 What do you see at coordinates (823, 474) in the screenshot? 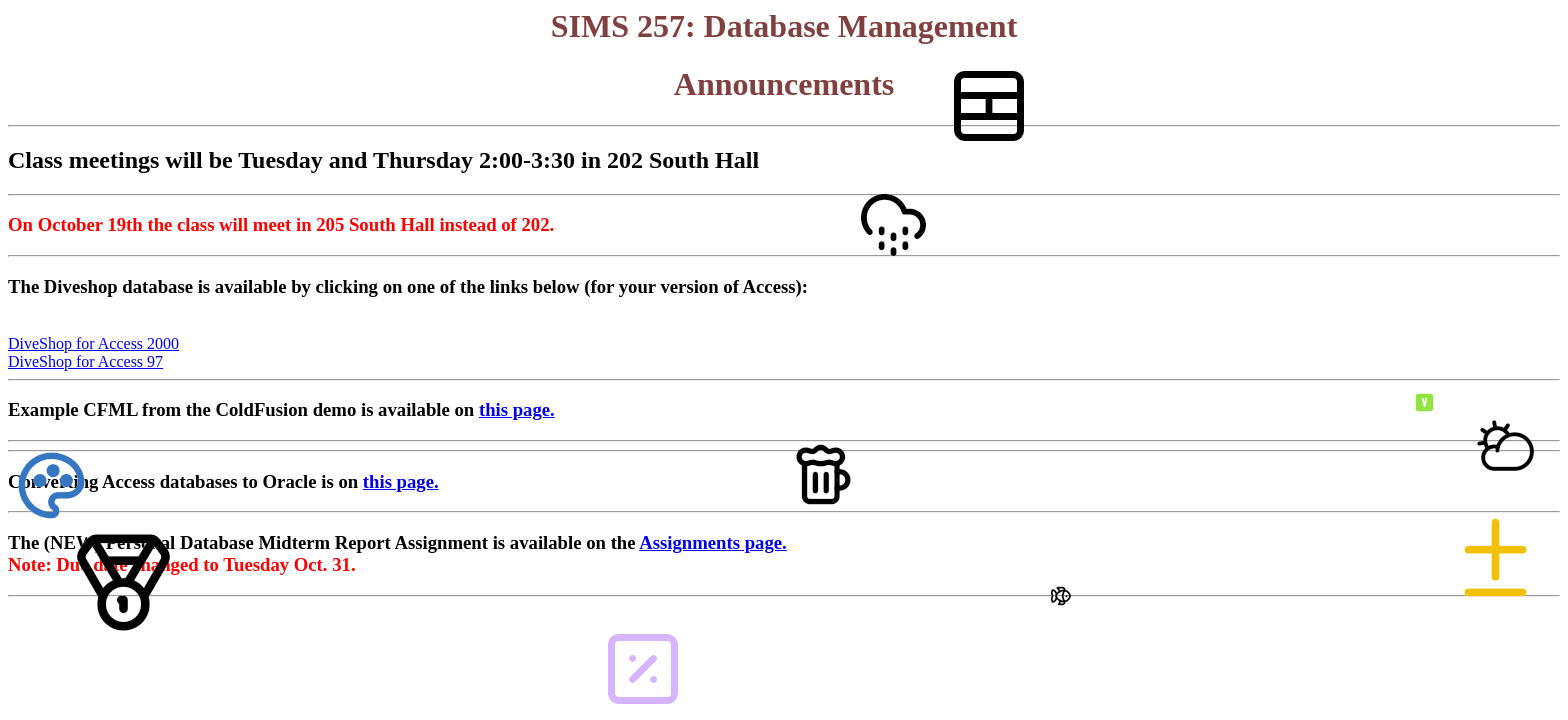
I see `browse nearby bars or breweries` at bounding box center [823, 474].